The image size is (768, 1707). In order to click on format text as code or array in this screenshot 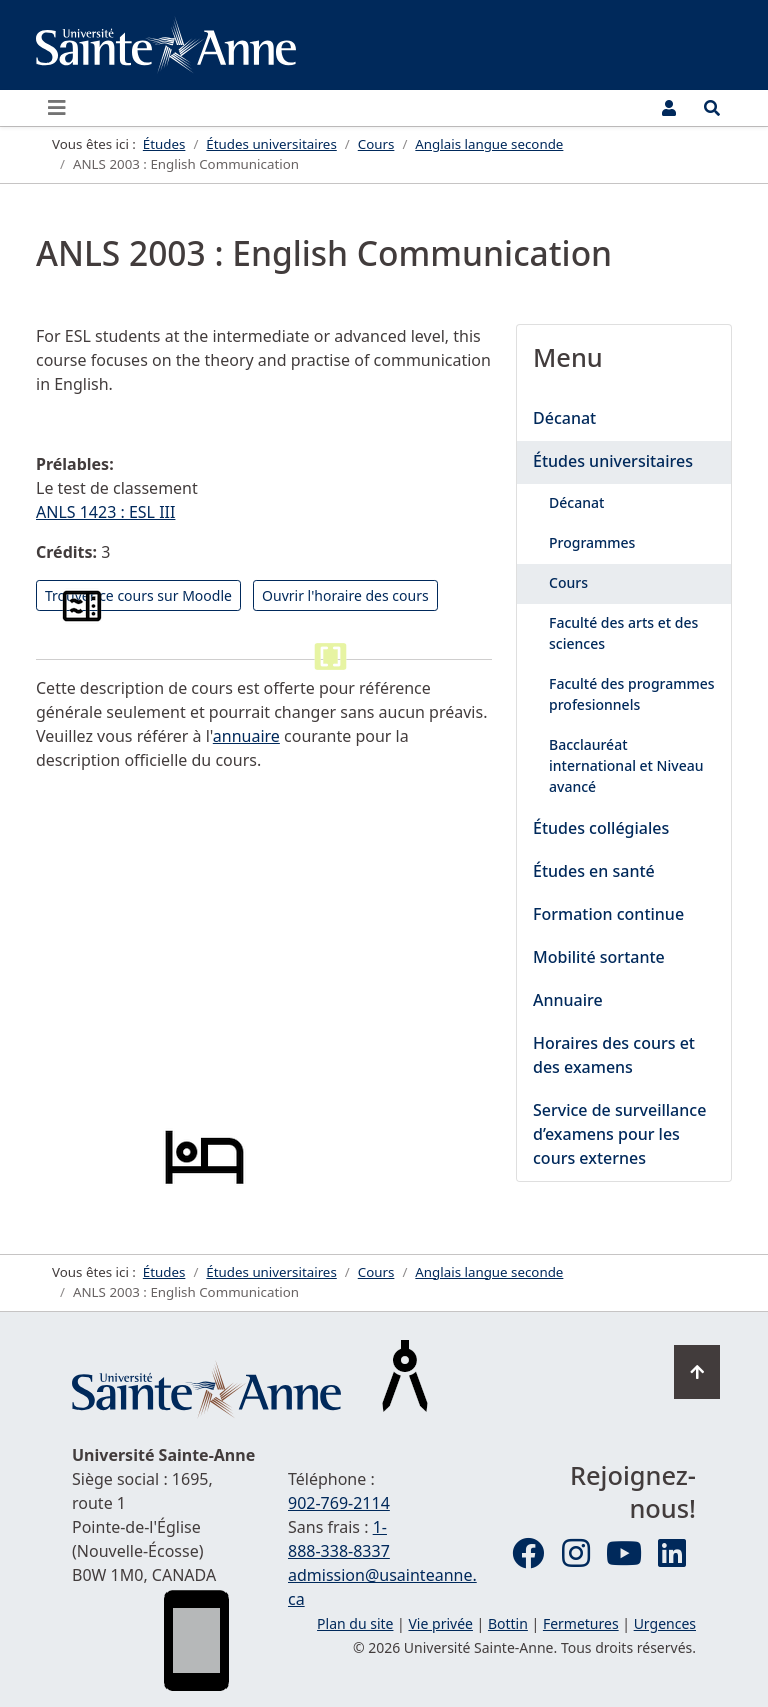, I will do `click(330, 656)`.